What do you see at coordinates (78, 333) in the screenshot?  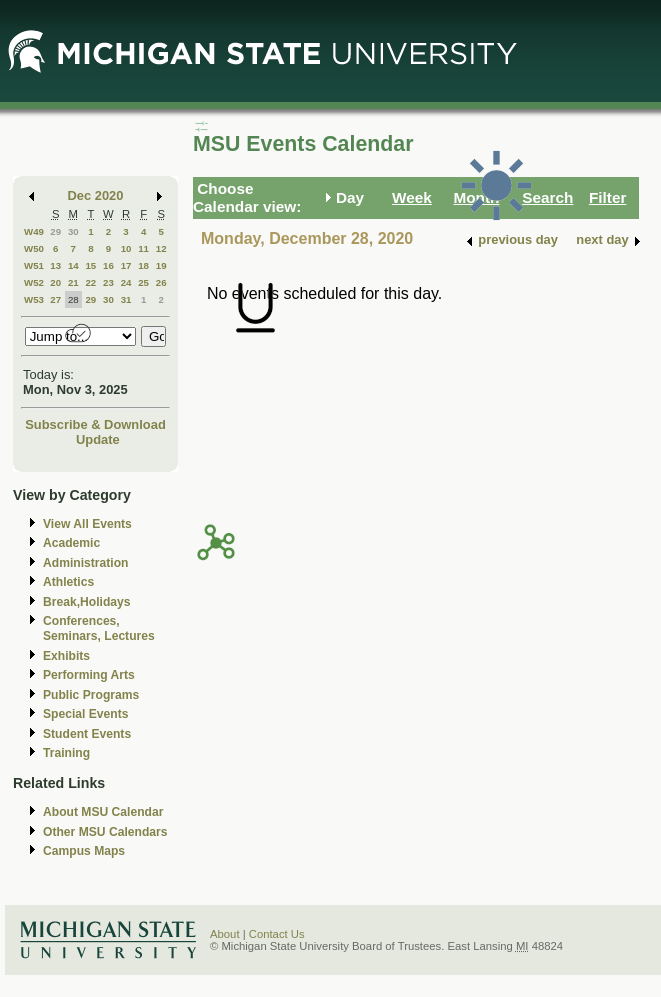 I see `file successfully uploaded to cloud storage` at bounding box center [78, 333].